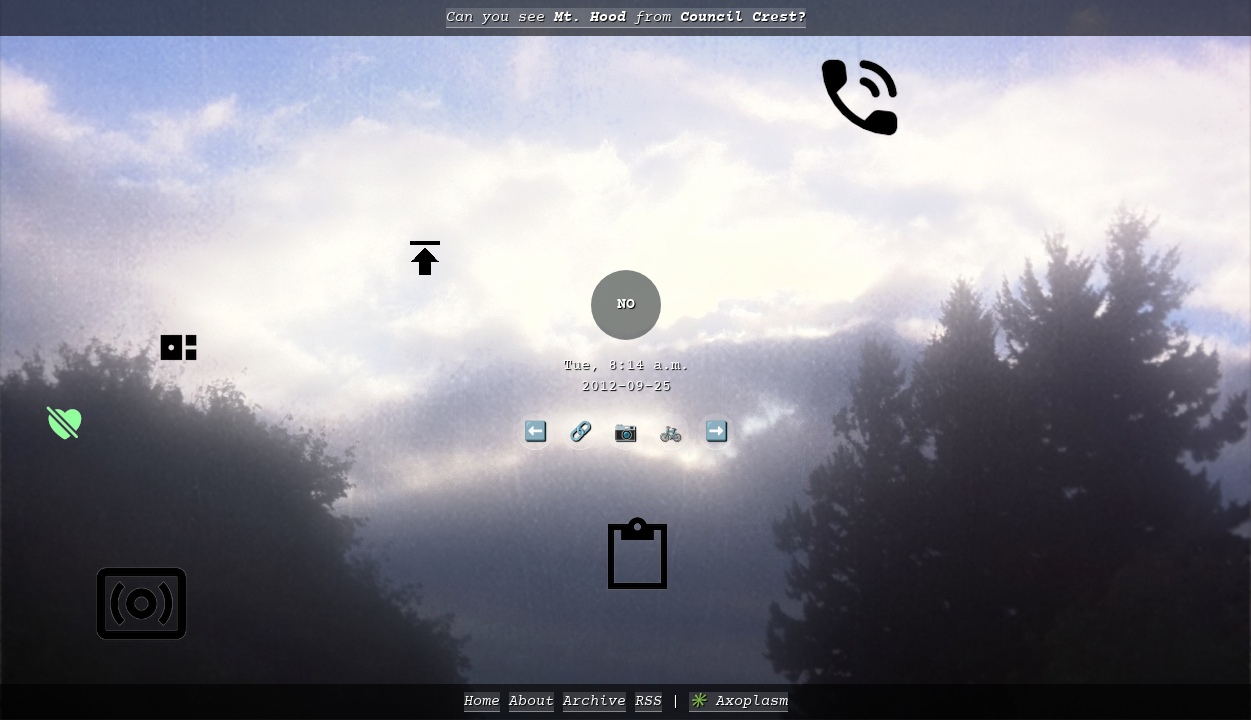 This screenshot has height=720, width=1251. Describe the element at coordinates (637, 556) in the screenshot. I see `paste content from clipboard` at that location.